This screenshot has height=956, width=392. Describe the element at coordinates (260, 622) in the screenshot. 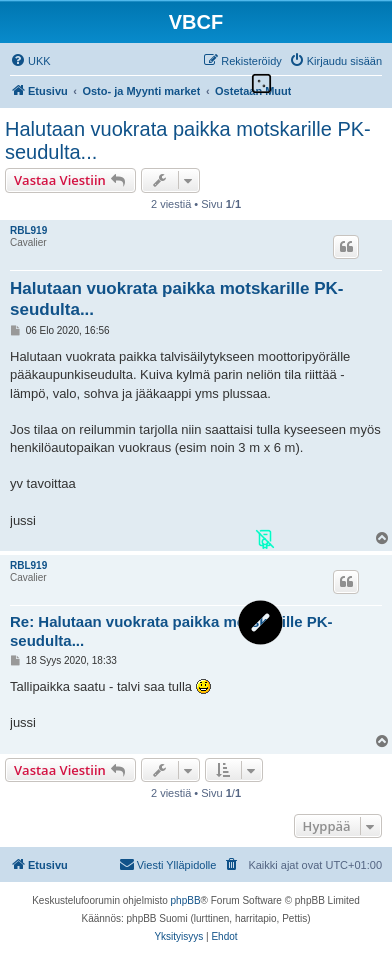

I see `indicates a blocked or prohibited action` at that location.